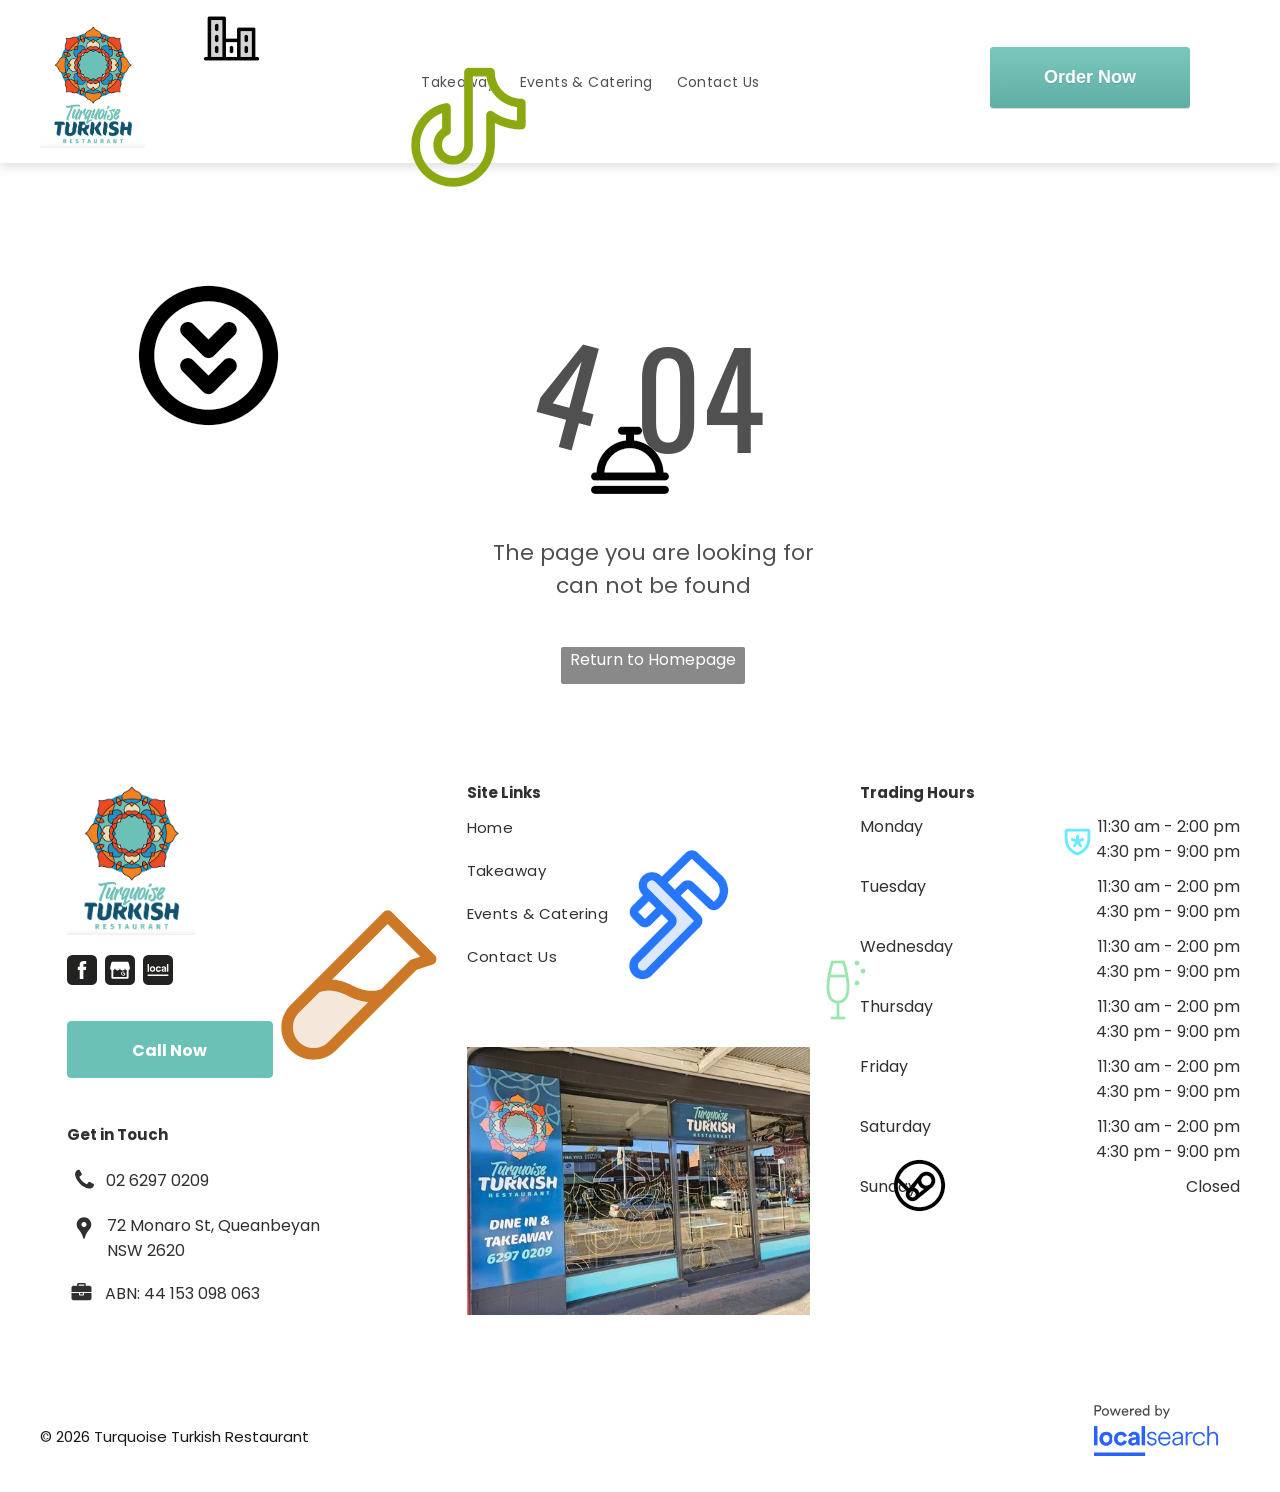  I want to click on expand all content below, so click(208, 355).